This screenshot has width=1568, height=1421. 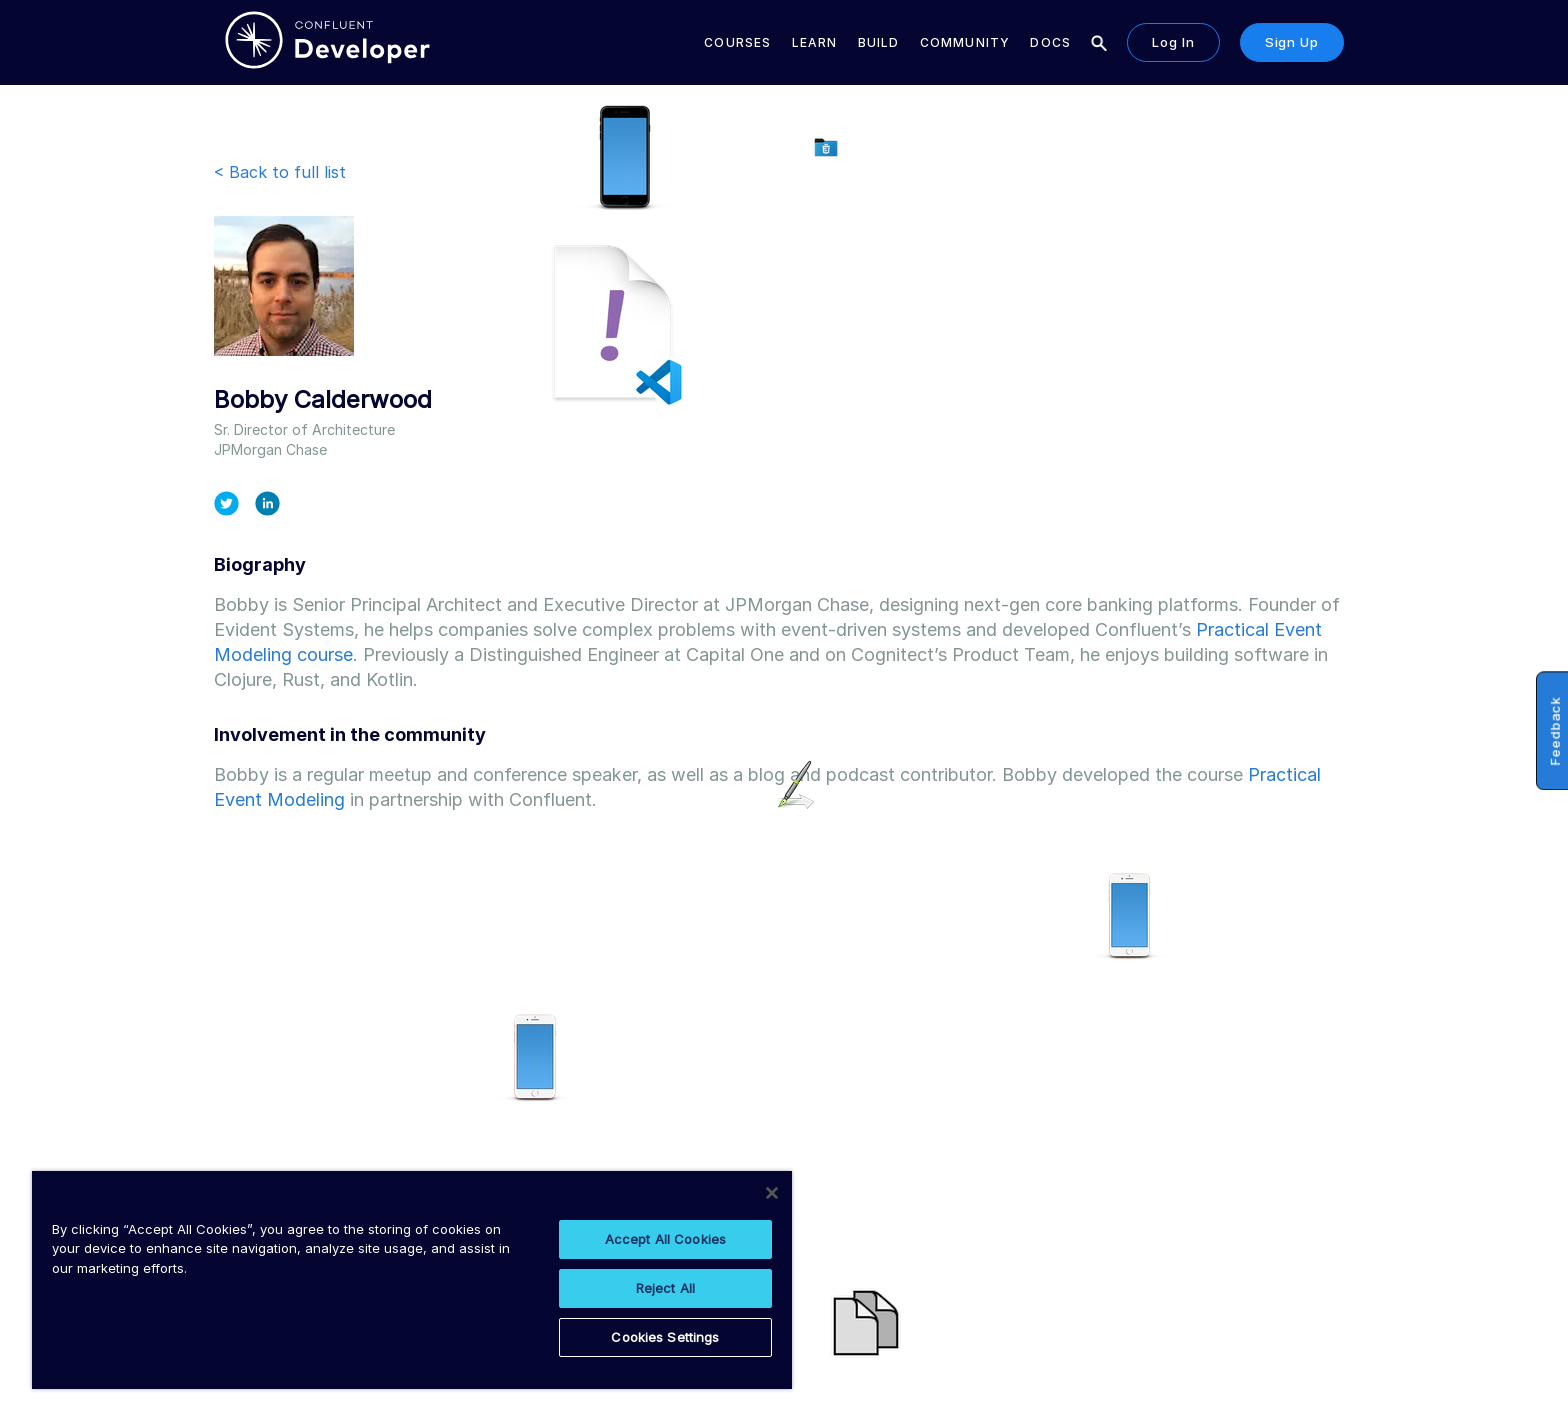 What do you see at coordinates (826, 148) in the screenshot?
I see `open folder containing CSS stylesheets` at bounding box center [826, 148].